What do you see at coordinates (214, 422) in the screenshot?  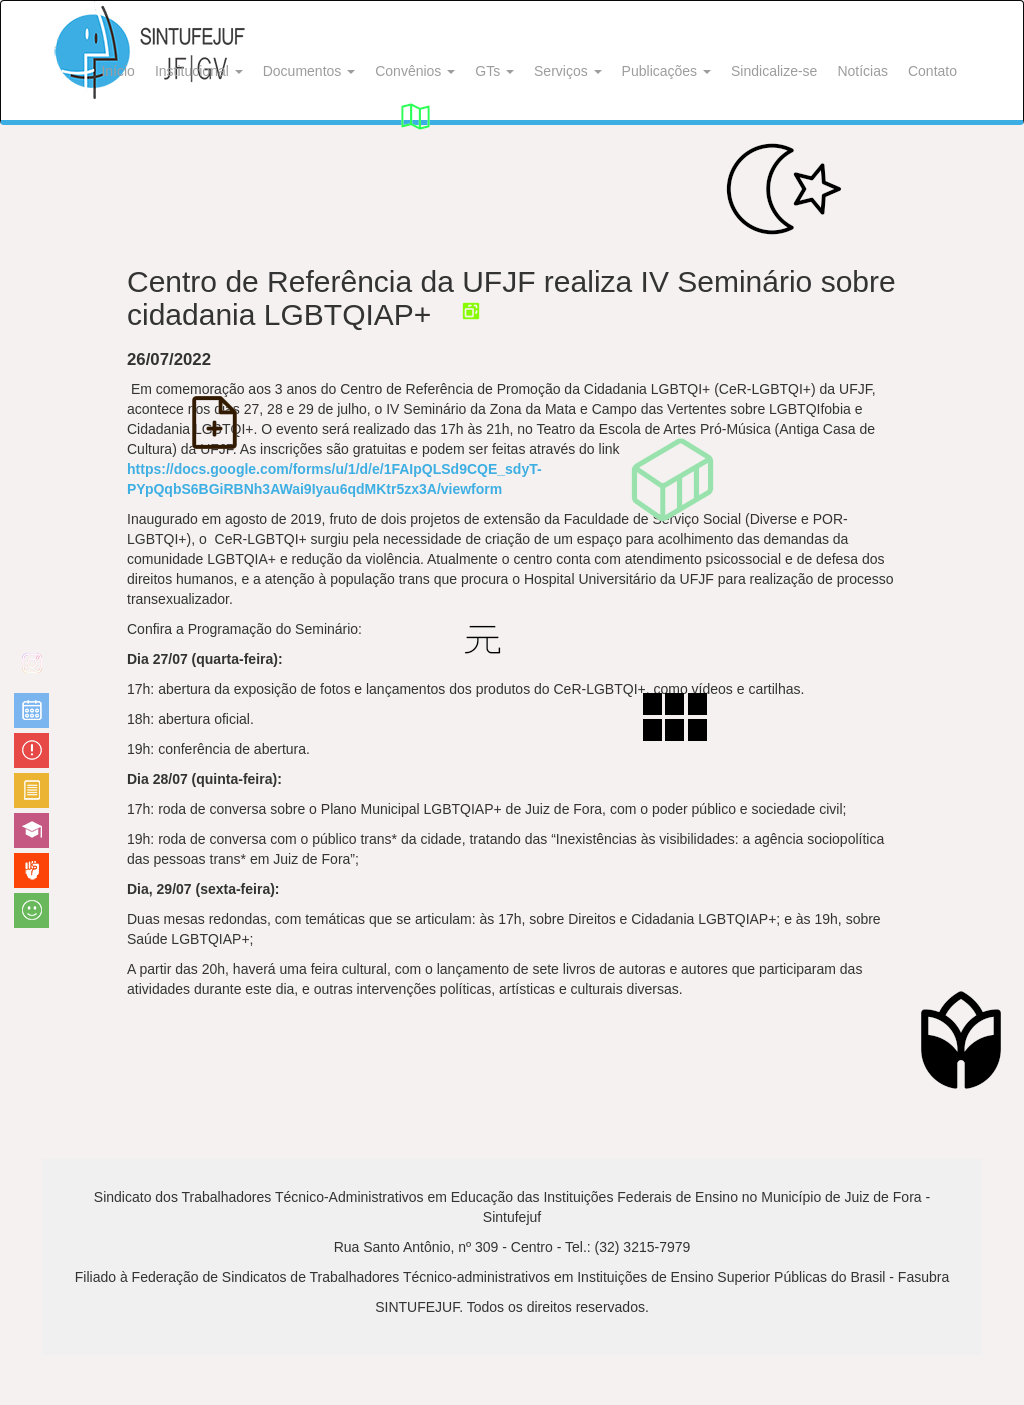 I see `create a new file` at bounding box center [214, 422].